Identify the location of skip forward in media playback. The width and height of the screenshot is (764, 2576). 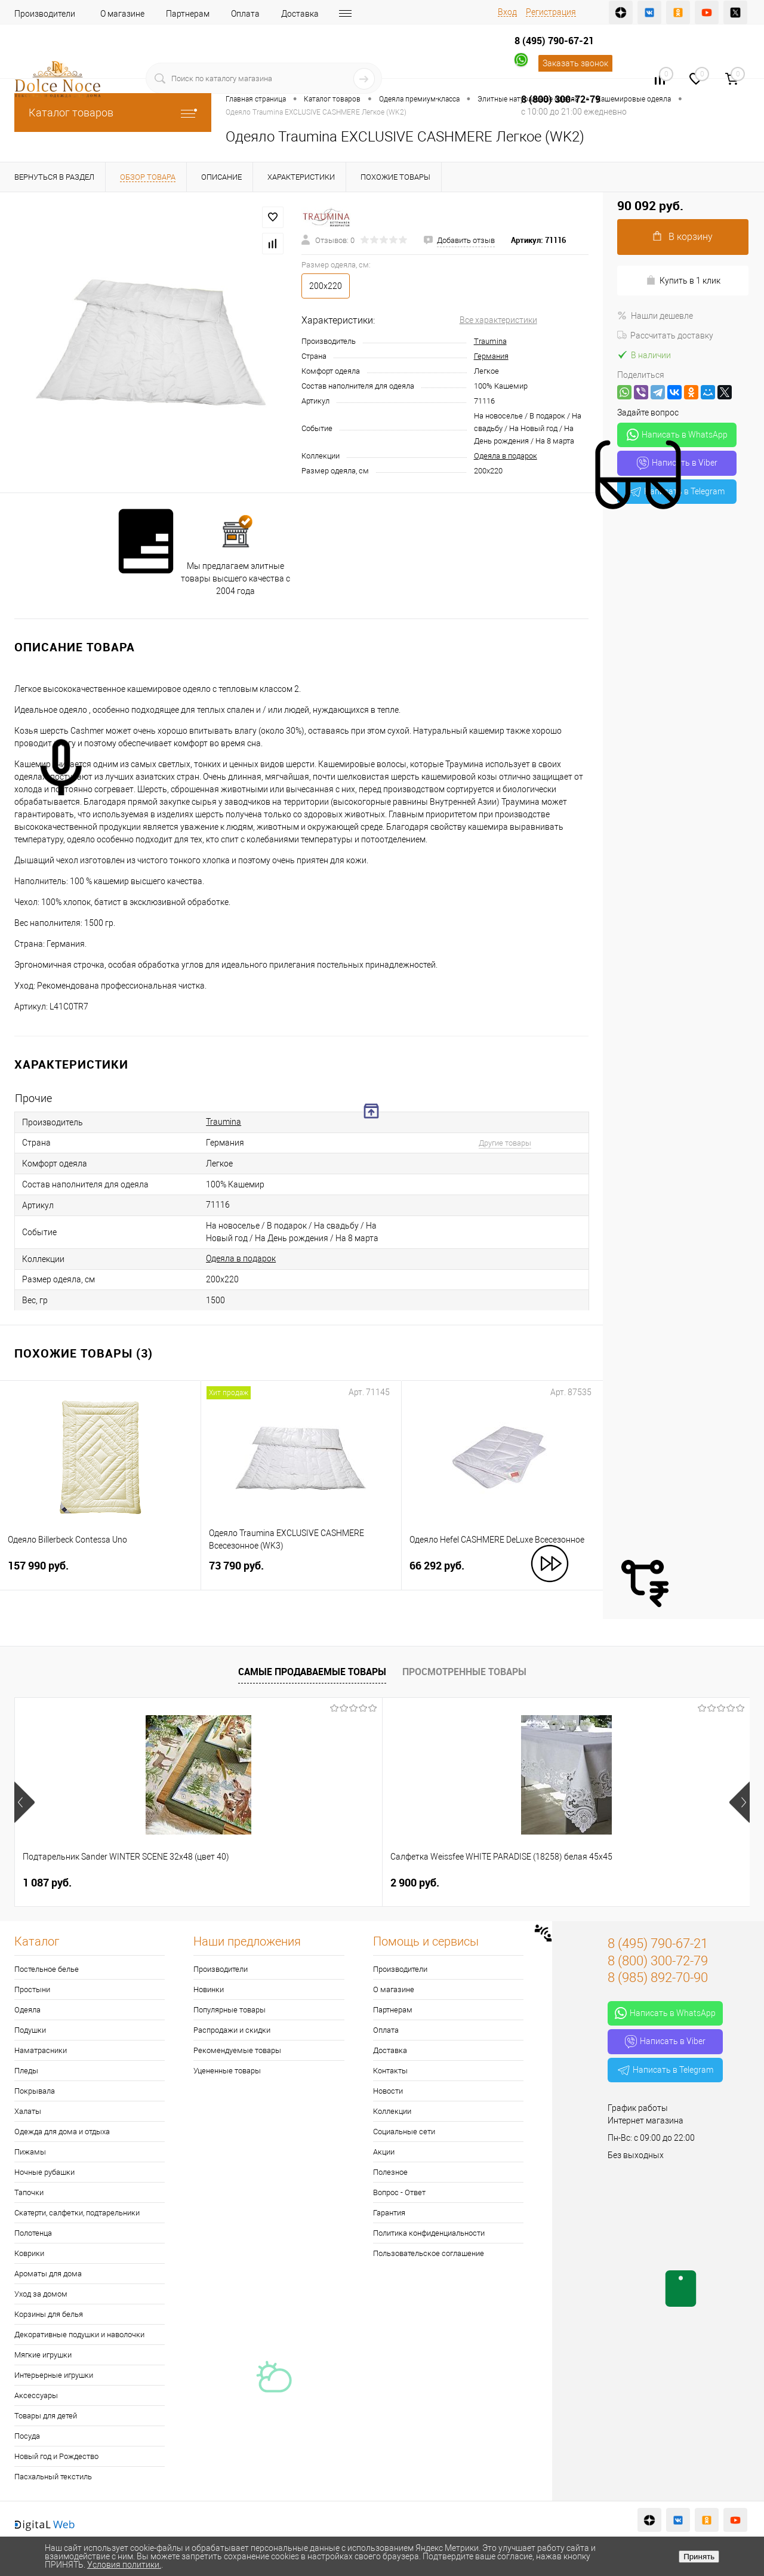
(550, 1564).